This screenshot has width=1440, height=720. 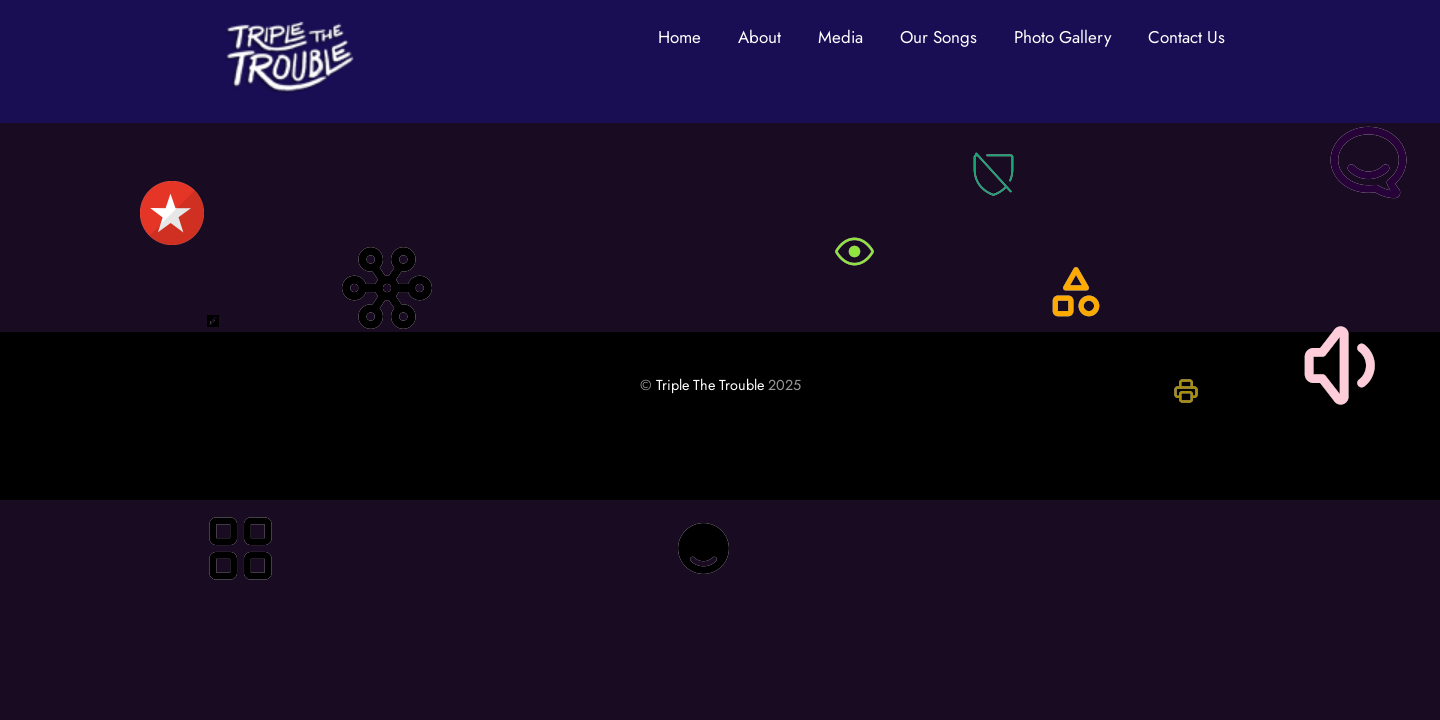 I want to click on indicates stairs or stairway access, so click(x=213, y=321).